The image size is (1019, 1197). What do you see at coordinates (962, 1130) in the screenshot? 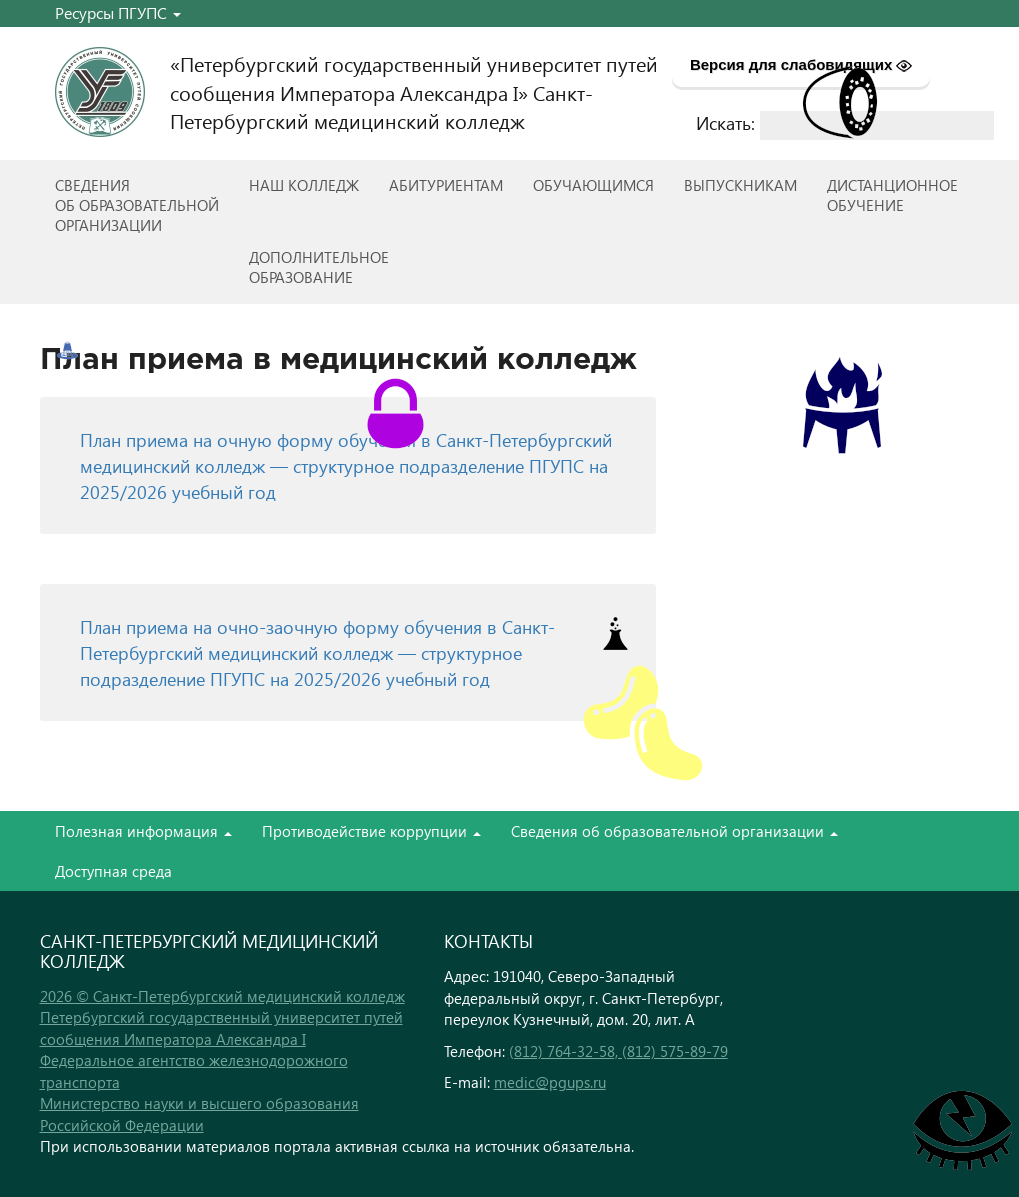
I see `indicates quick view or instant preview mode` at bounding box center [962, 1130].